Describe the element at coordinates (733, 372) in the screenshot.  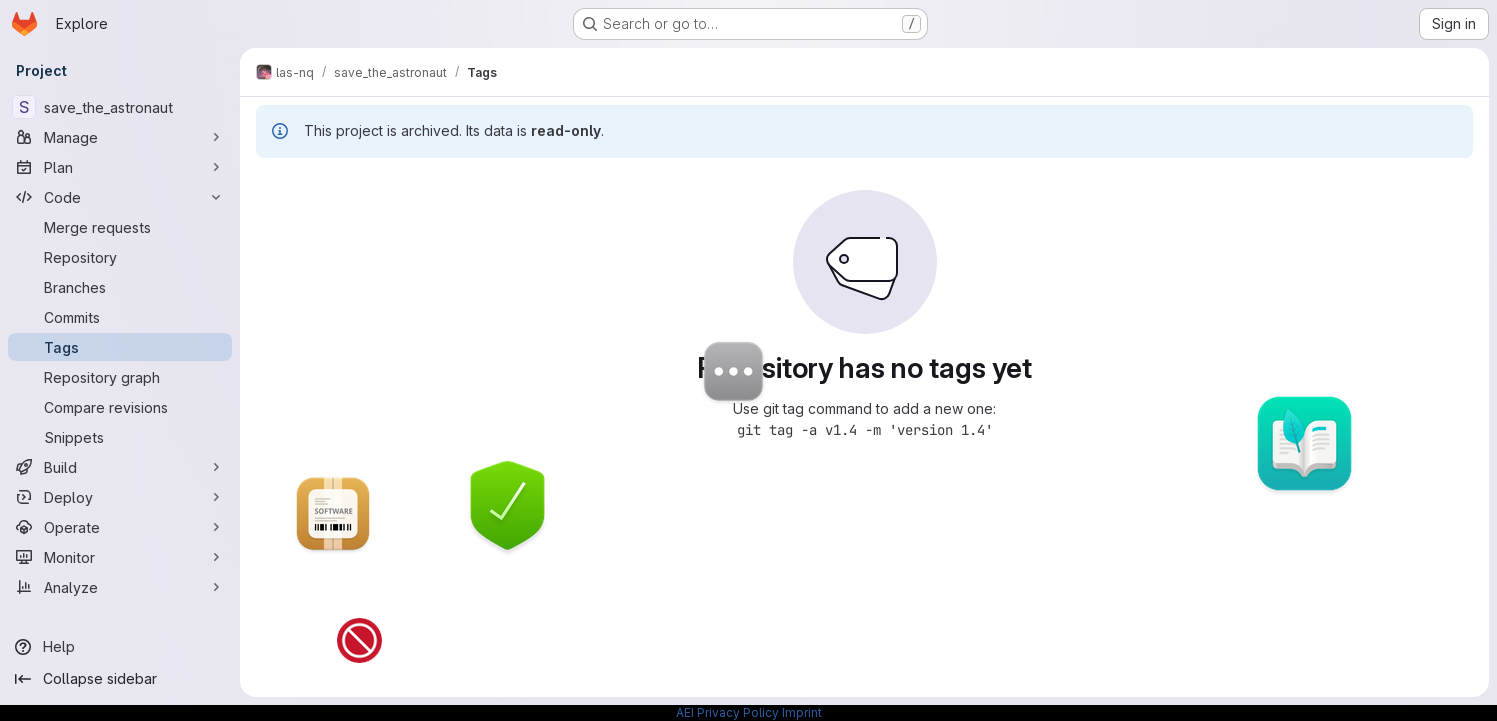
I see `open additional menu options` at that location.